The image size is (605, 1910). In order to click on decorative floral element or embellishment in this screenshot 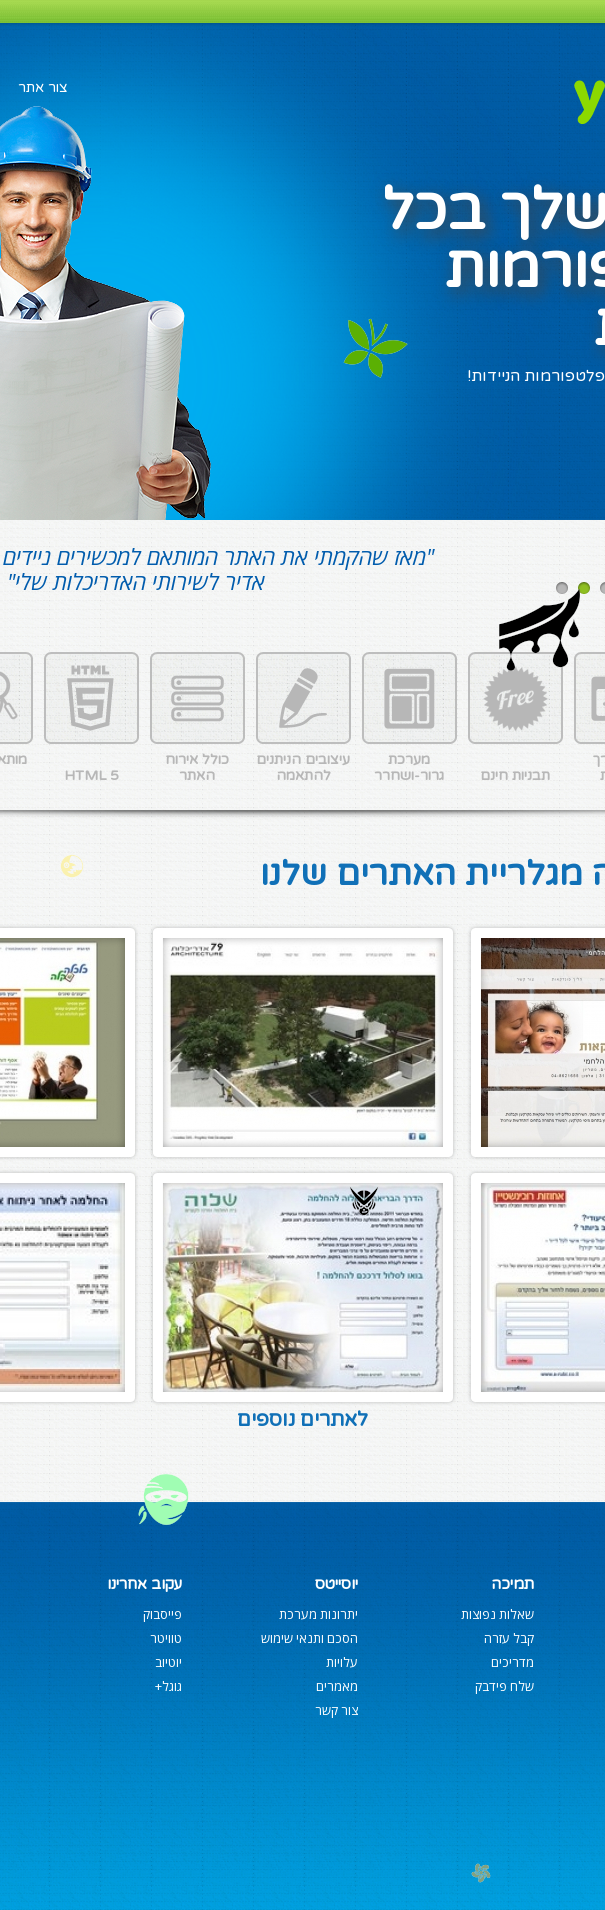, I will do `click(481, 1873)`.